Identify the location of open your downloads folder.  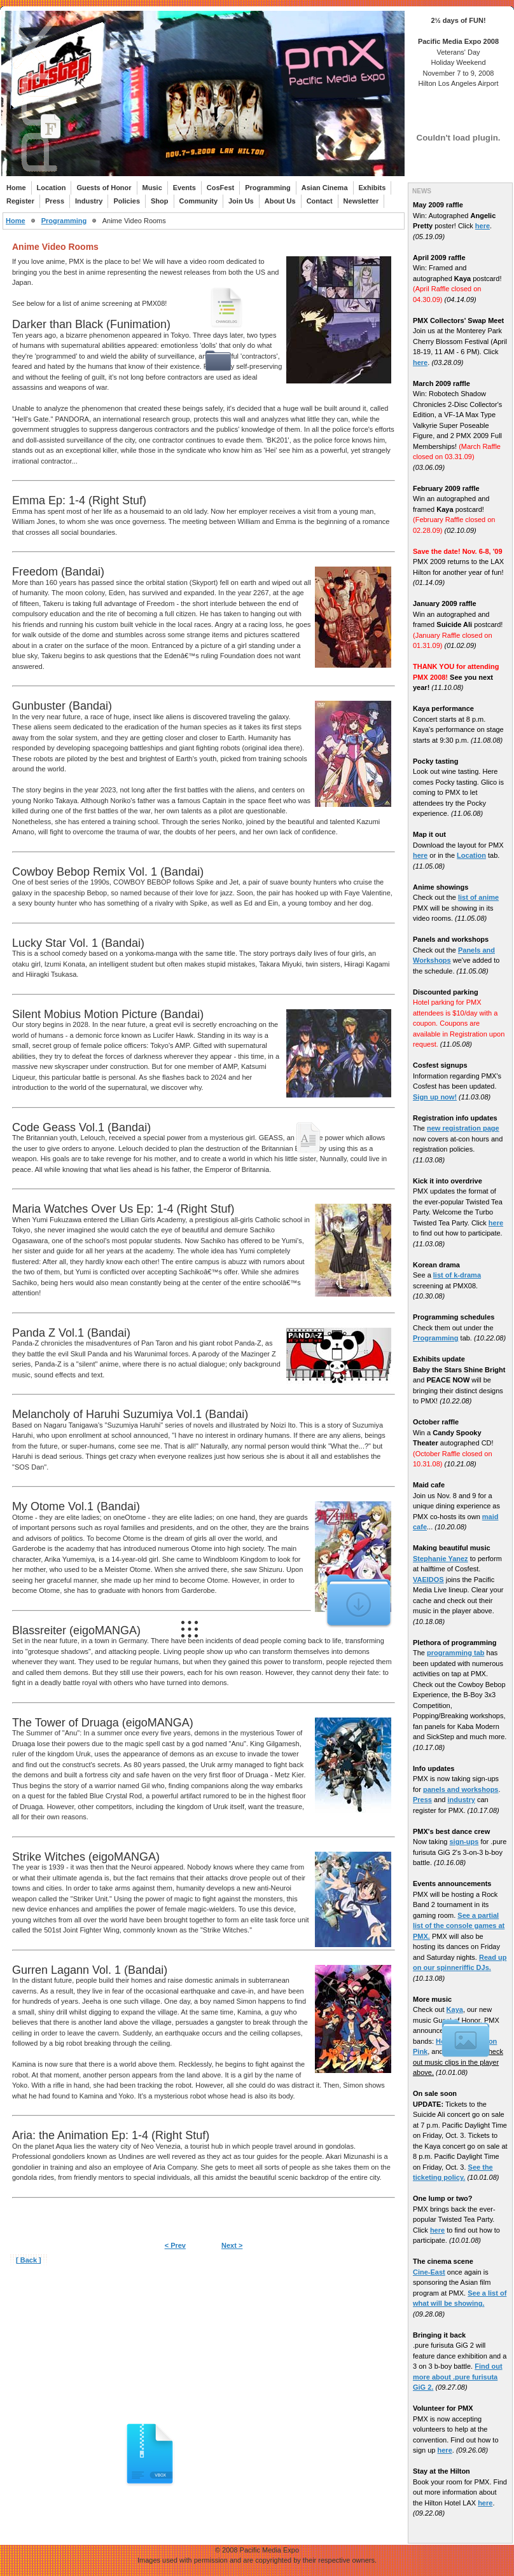
(359, 1600).